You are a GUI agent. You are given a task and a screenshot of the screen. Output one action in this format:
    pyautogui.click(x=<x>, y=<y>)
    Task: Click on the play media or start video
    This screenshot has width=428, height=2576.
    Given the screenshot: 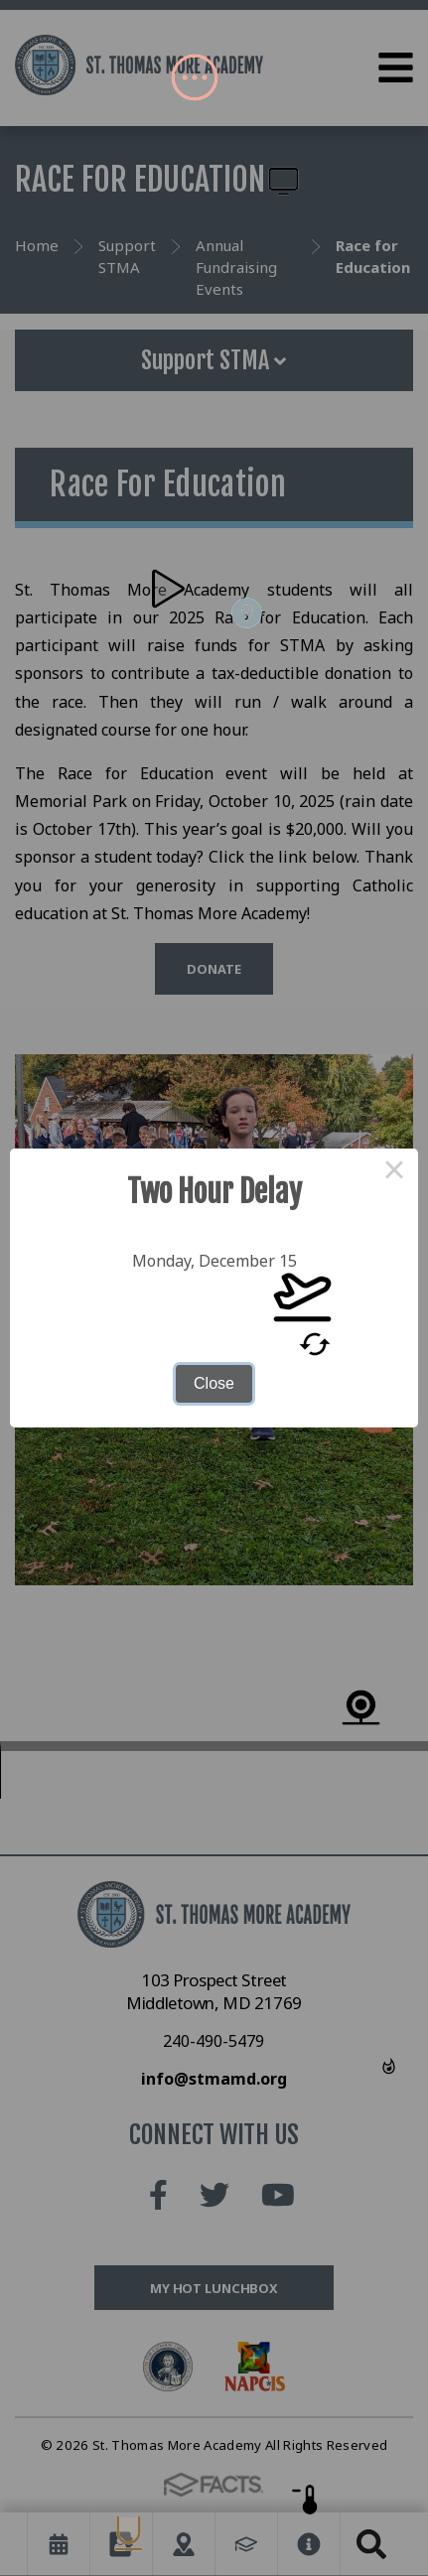 What is the action you would take?
    pyautogui.click(x=164, y=589)
    